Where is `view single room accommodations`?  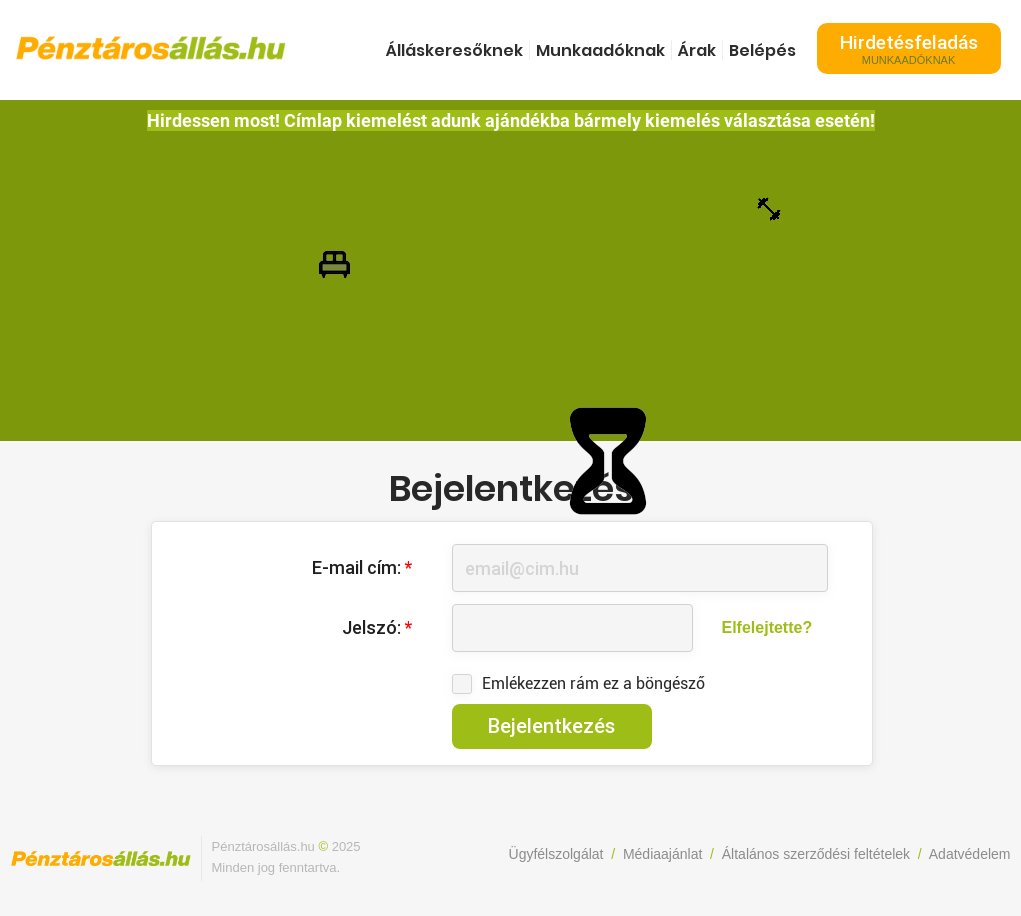 view single room accommodations is located at coordinates (334, 264).